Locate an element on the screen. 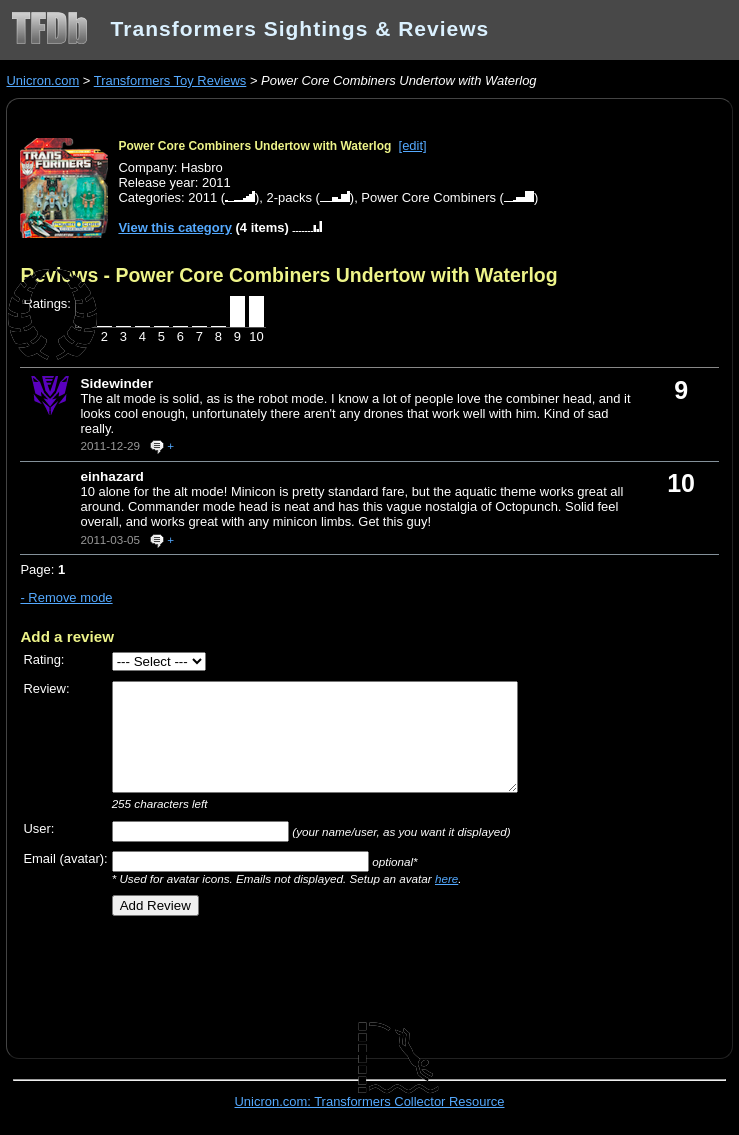 The width and height of the screenshot is (739, 1135). access swimming pool or diving activities is located at coordinates (397, 1053).